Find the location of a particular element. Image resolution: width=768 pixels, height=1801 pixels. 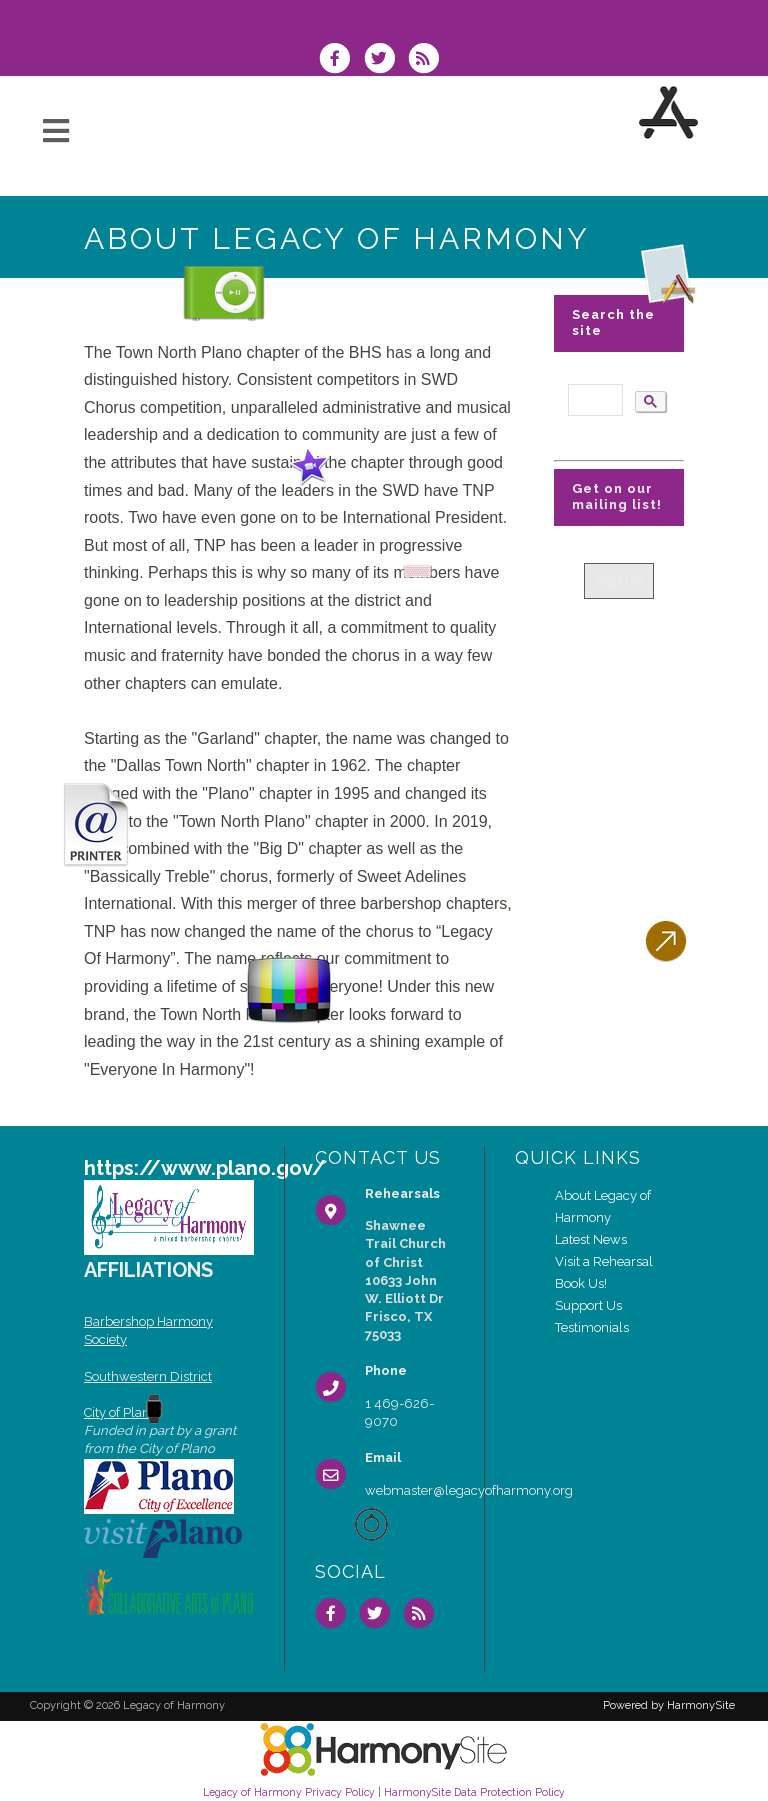

add a network printer using a URL or IP address is located at coordinates (96, 826).